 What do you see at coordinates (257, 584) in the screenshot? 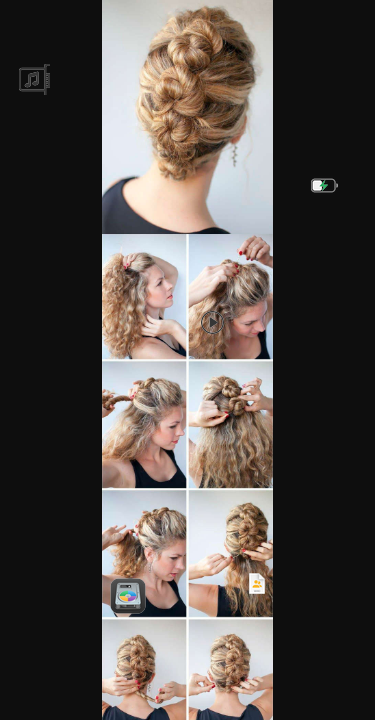
I see `wiki document file type` at bounding box center [257, 584].